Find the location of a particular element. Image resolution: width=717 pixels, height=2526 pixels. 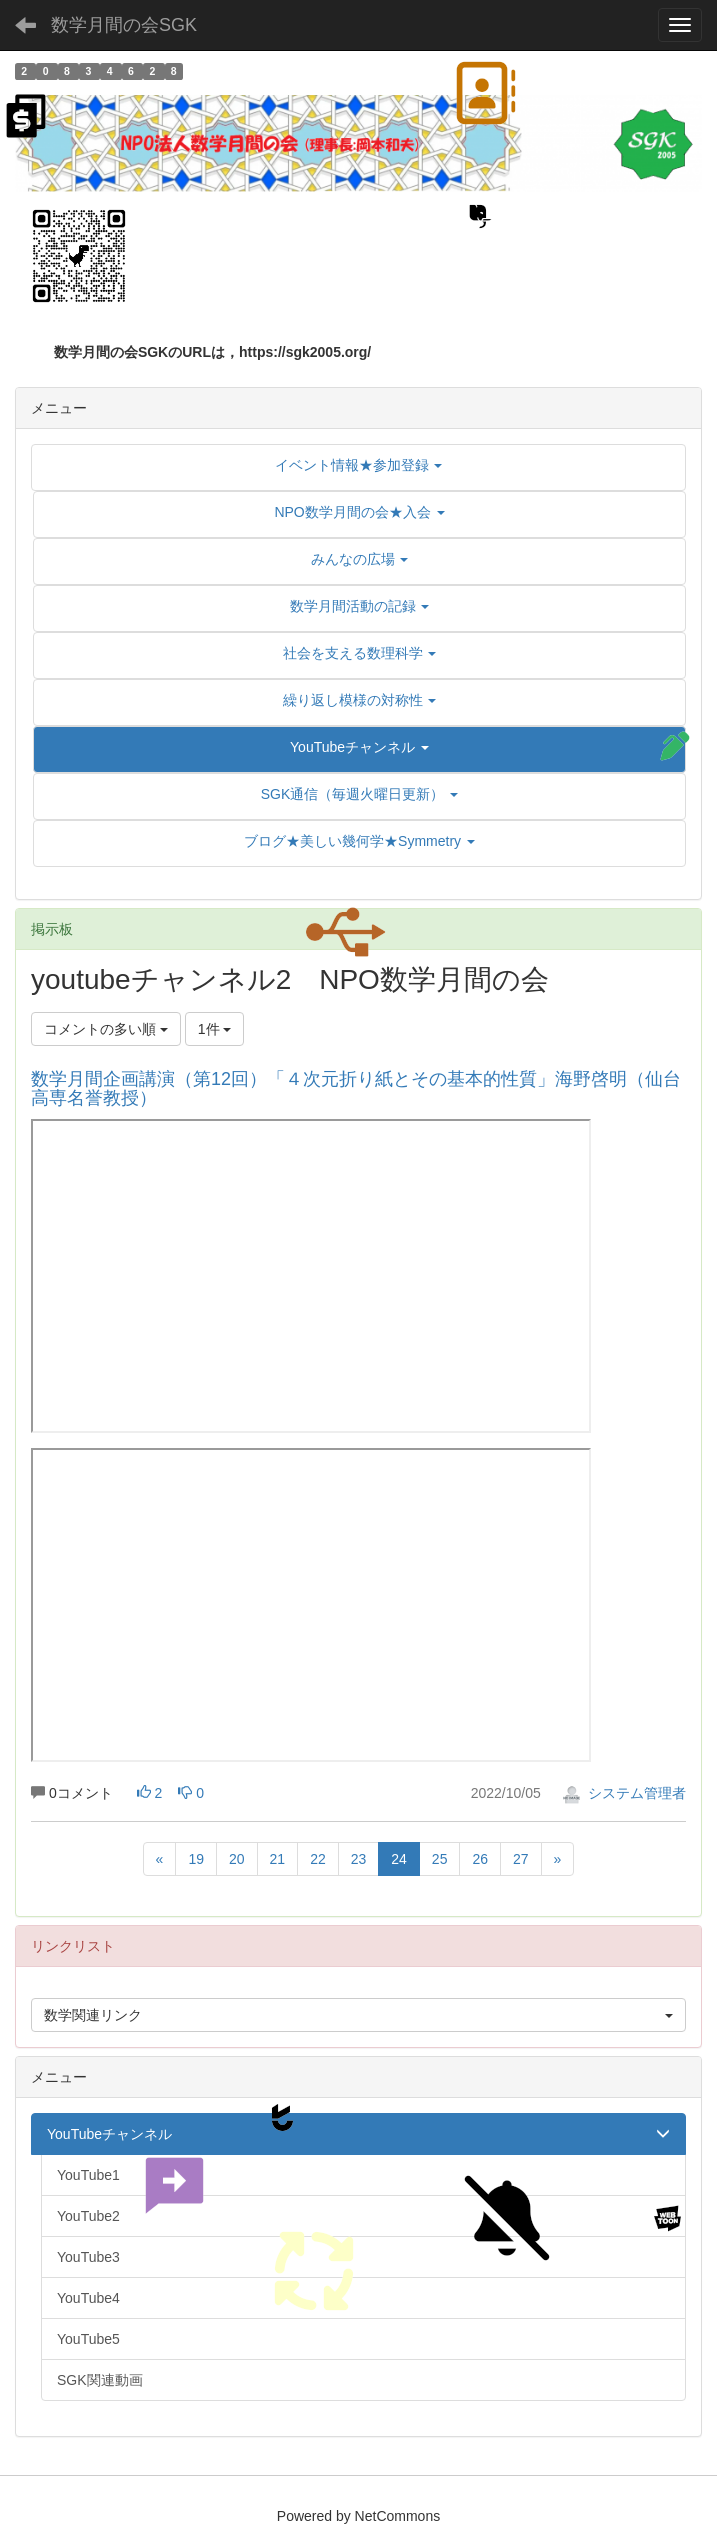

view currency or financial documents is located at coordinates (26, 116).